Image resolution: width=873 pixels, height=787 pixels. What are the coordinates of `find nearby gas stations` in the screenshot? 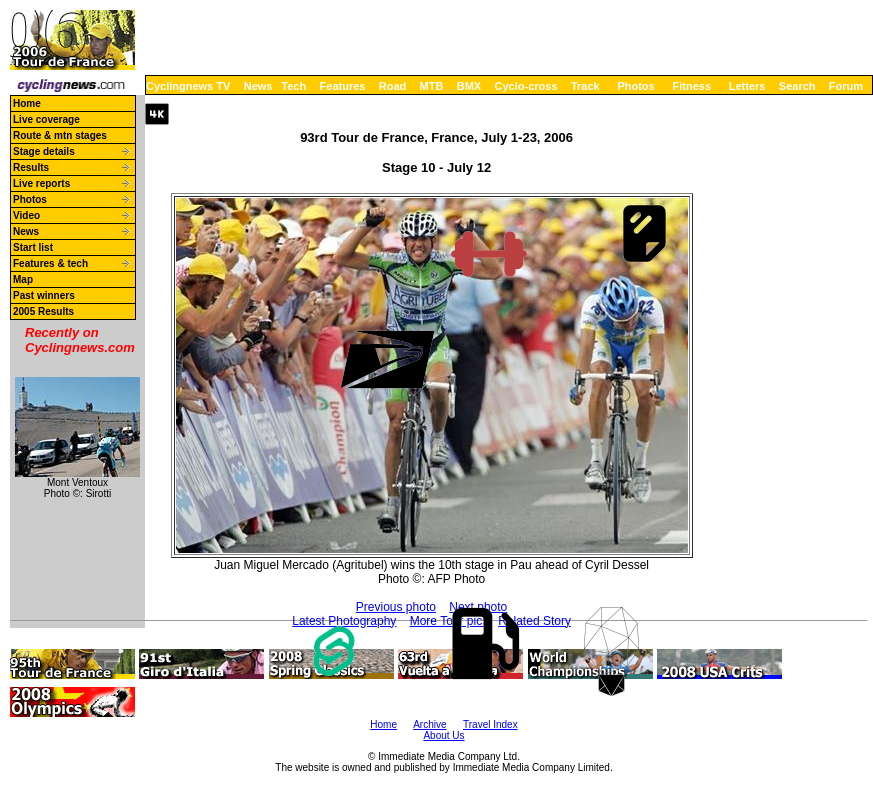 It's located at (483, 643).